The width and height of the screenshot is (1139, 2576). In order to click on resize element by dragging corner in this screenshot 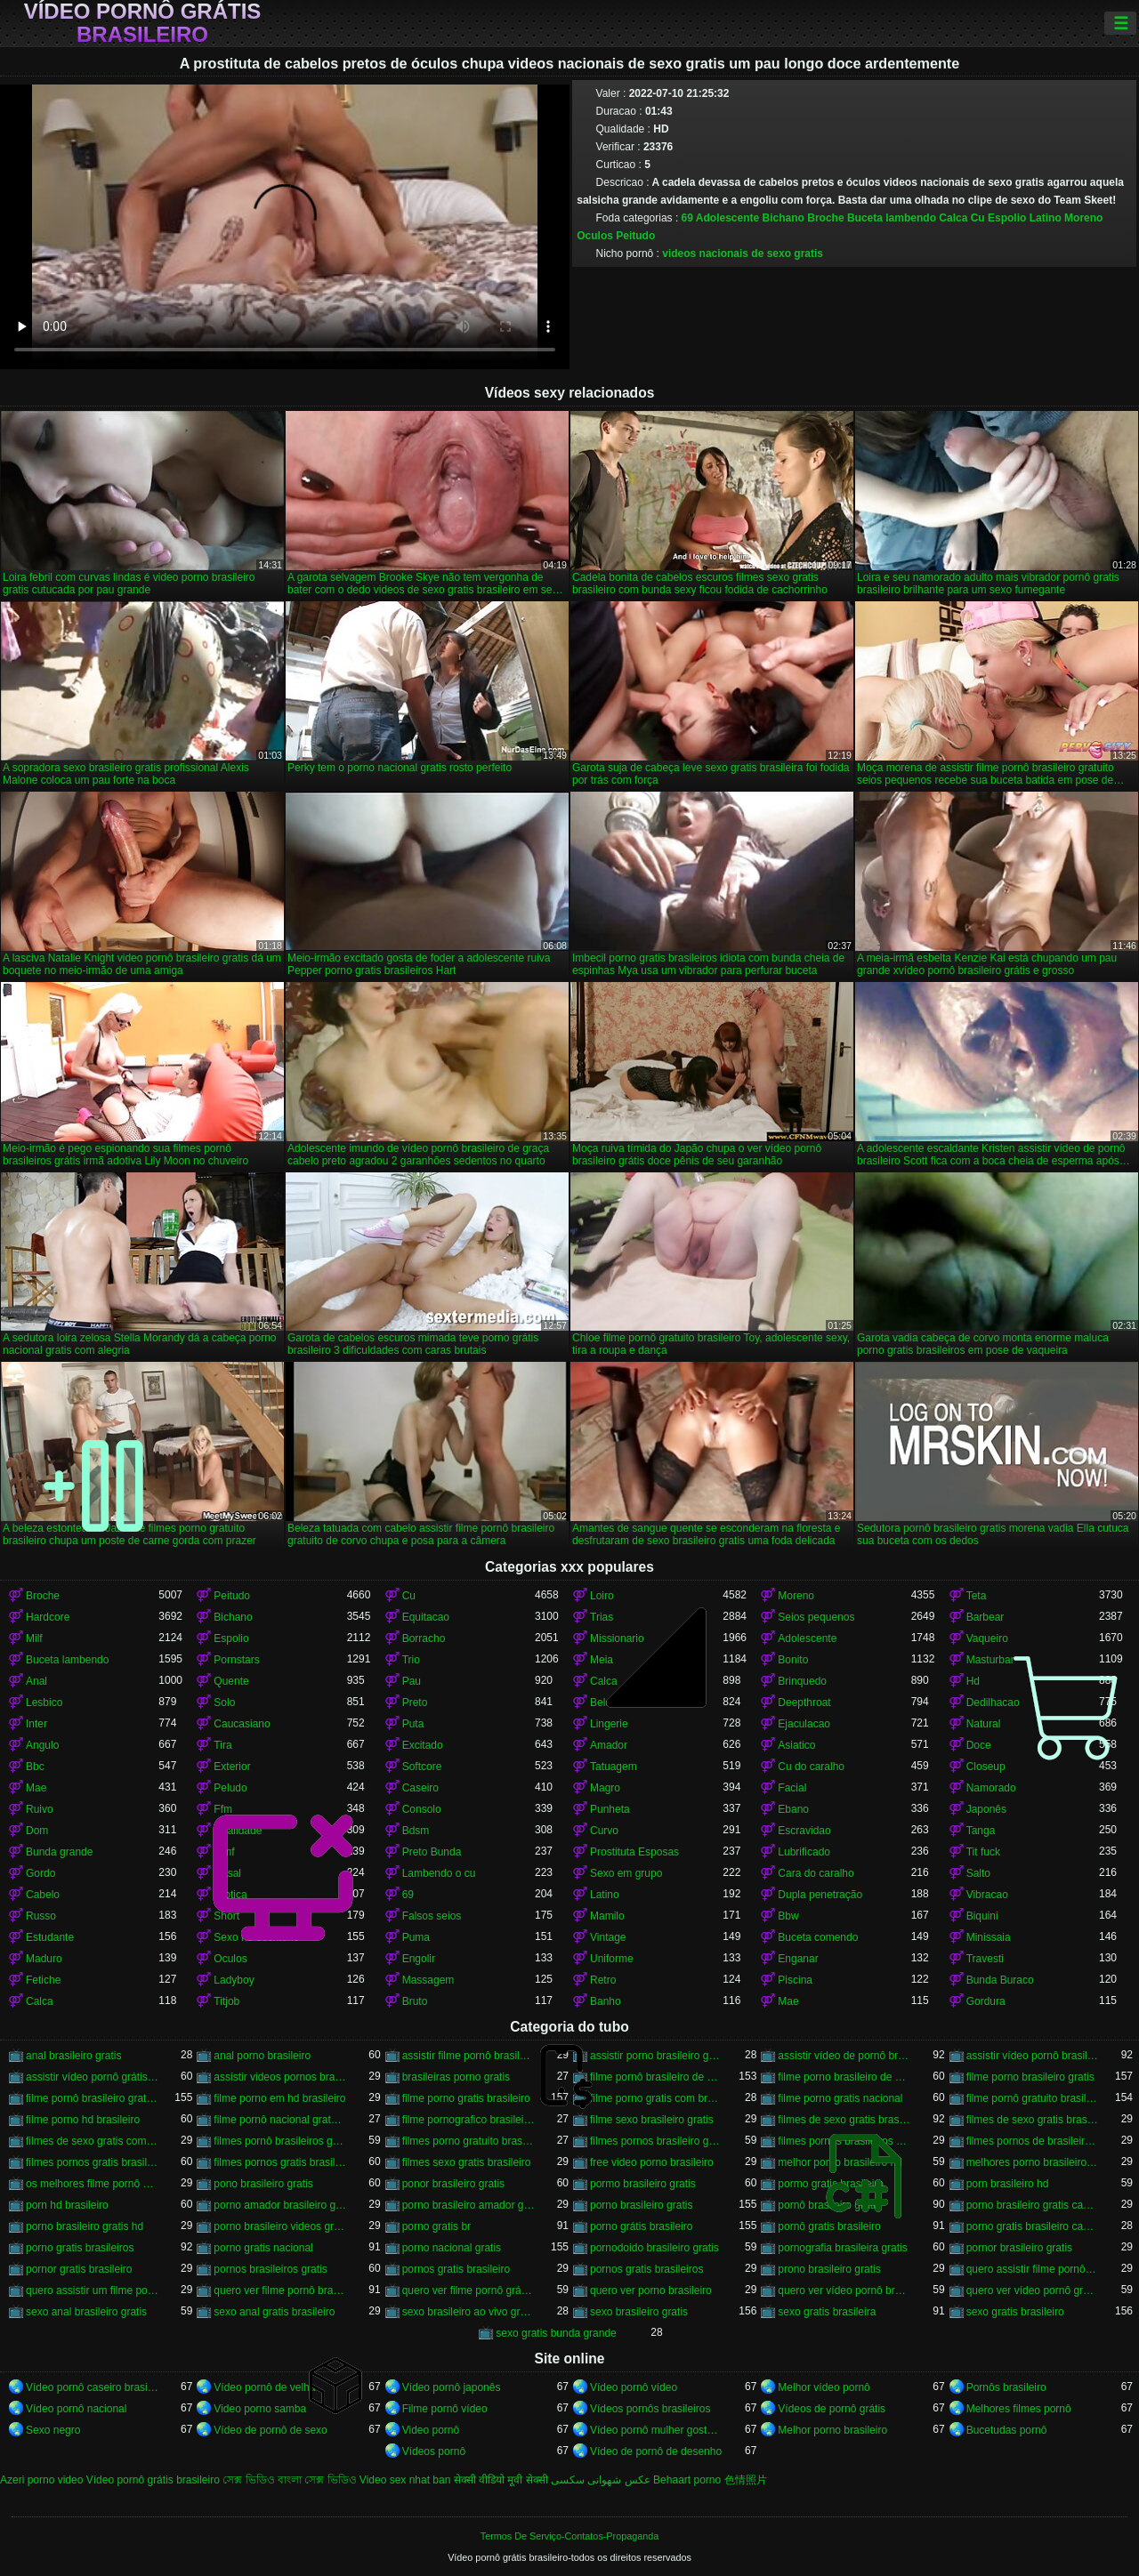, I will do `click(663, 1664)`.